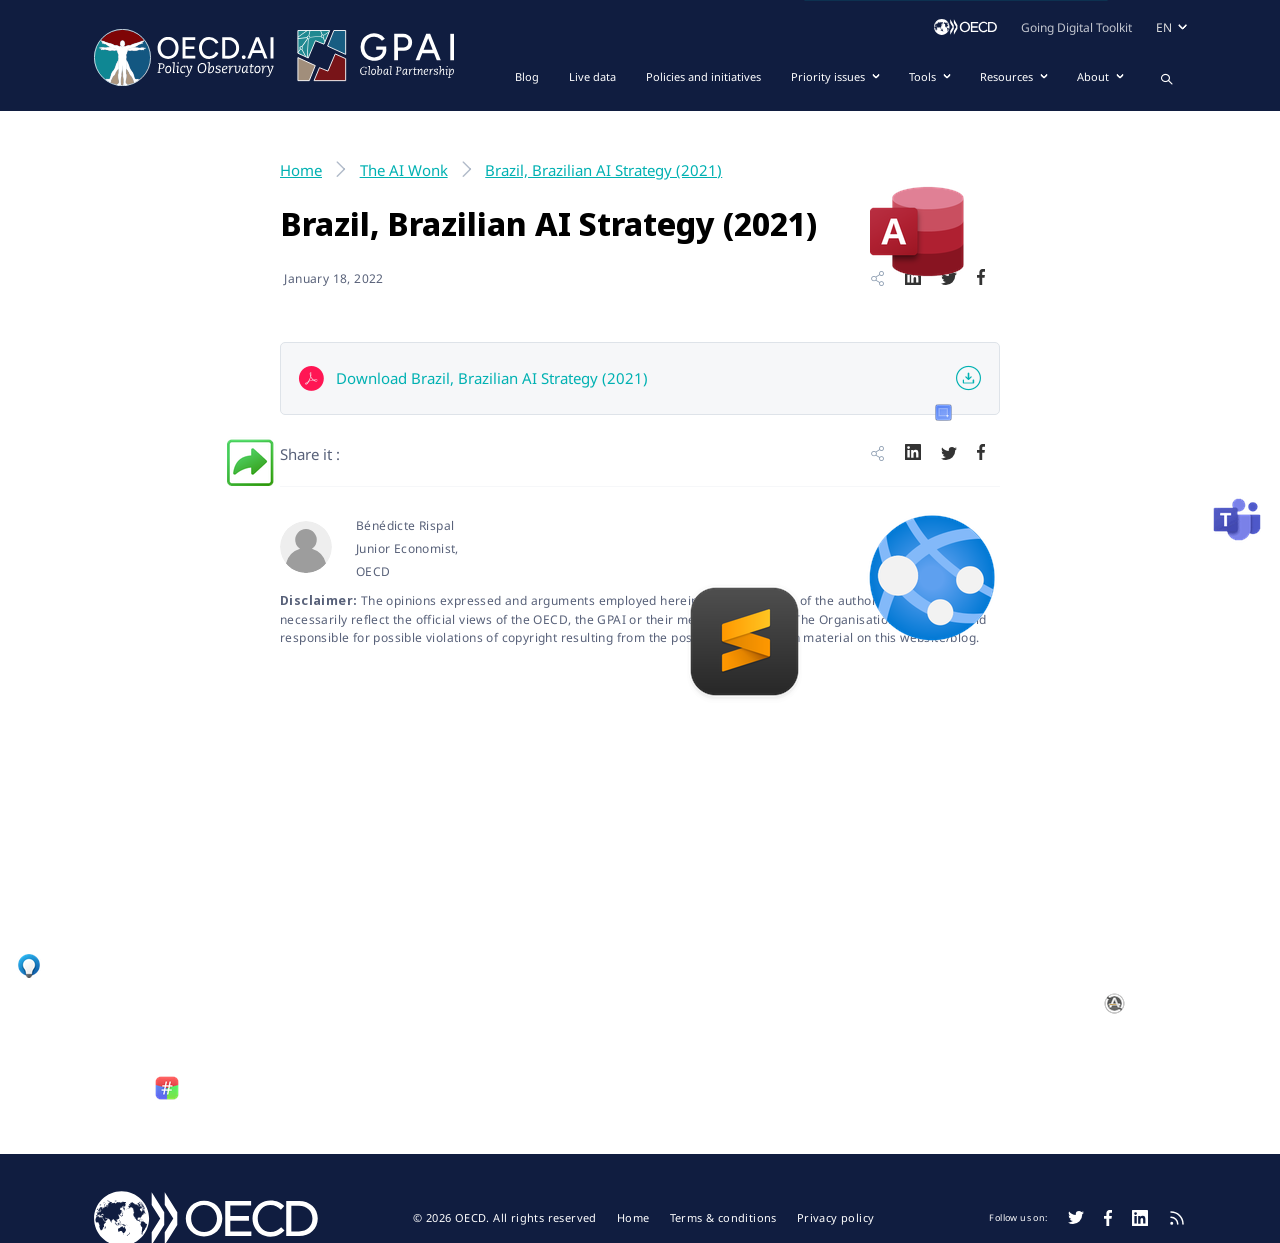 The image size is (1280, 1243). Describe the element at coordinates (1237, 520) in the screenshot. I see `open microsoft teams` at that location.